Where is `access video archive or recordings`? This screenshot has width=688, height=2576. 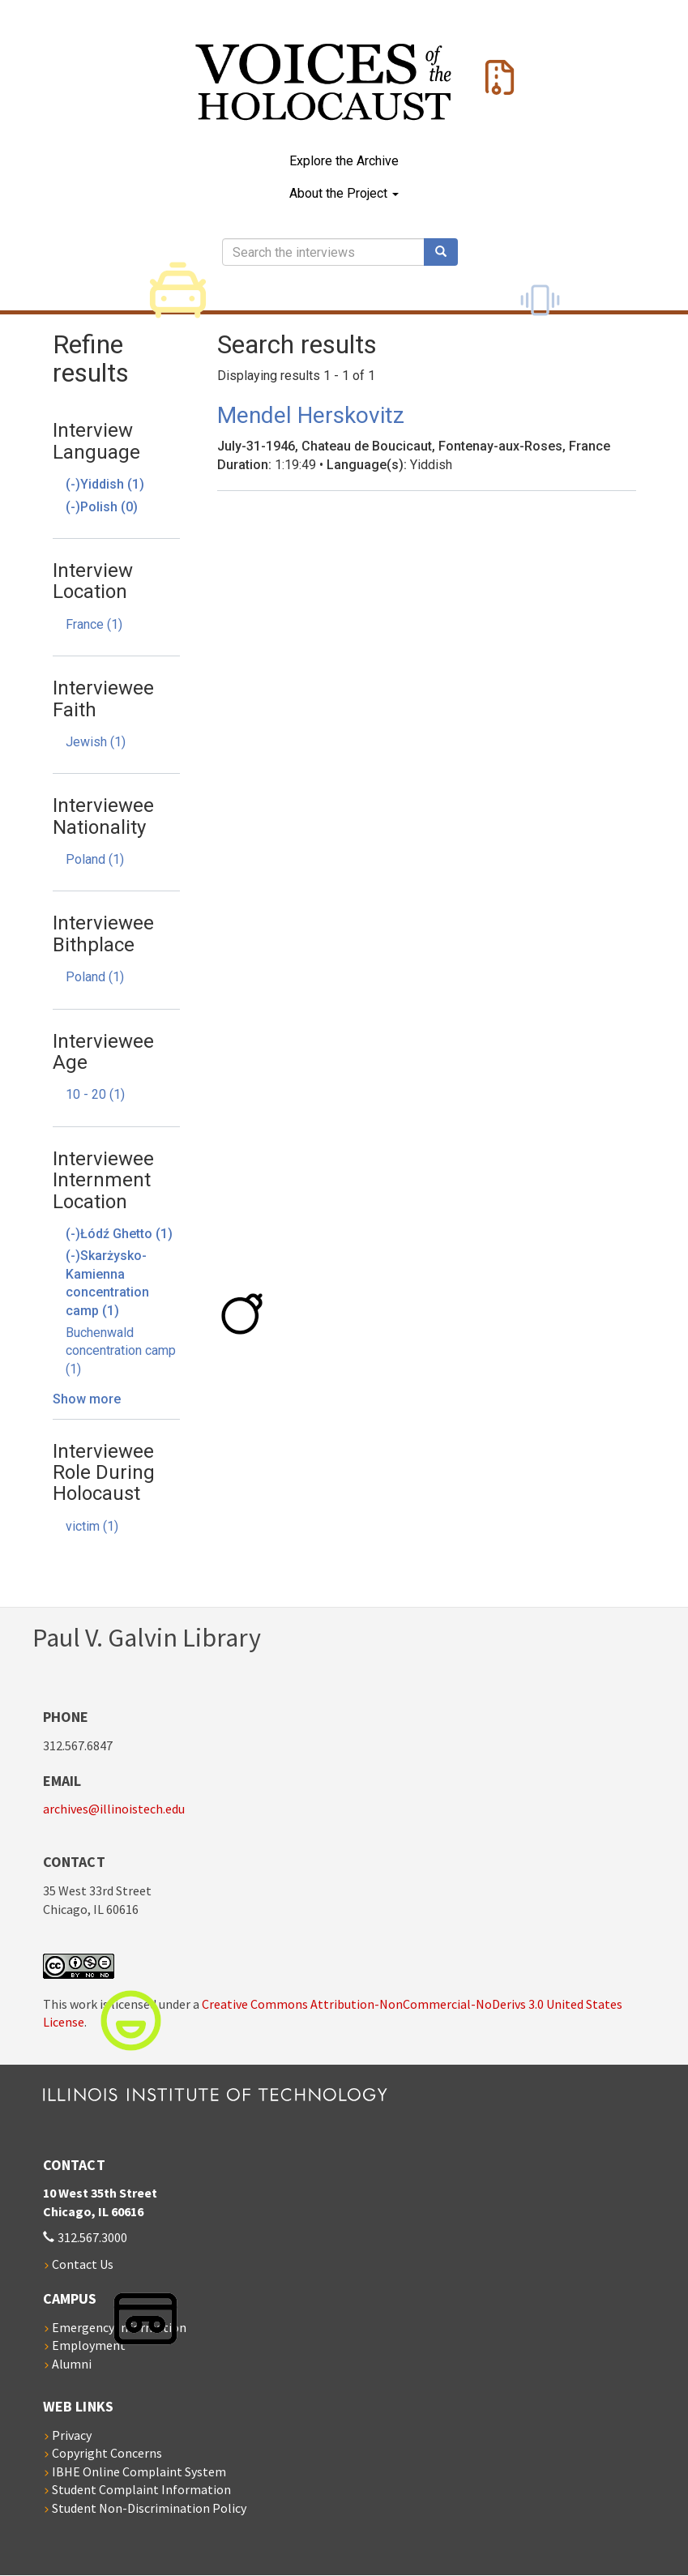
access video archive or recordings is located at coordinates (145, 2318).